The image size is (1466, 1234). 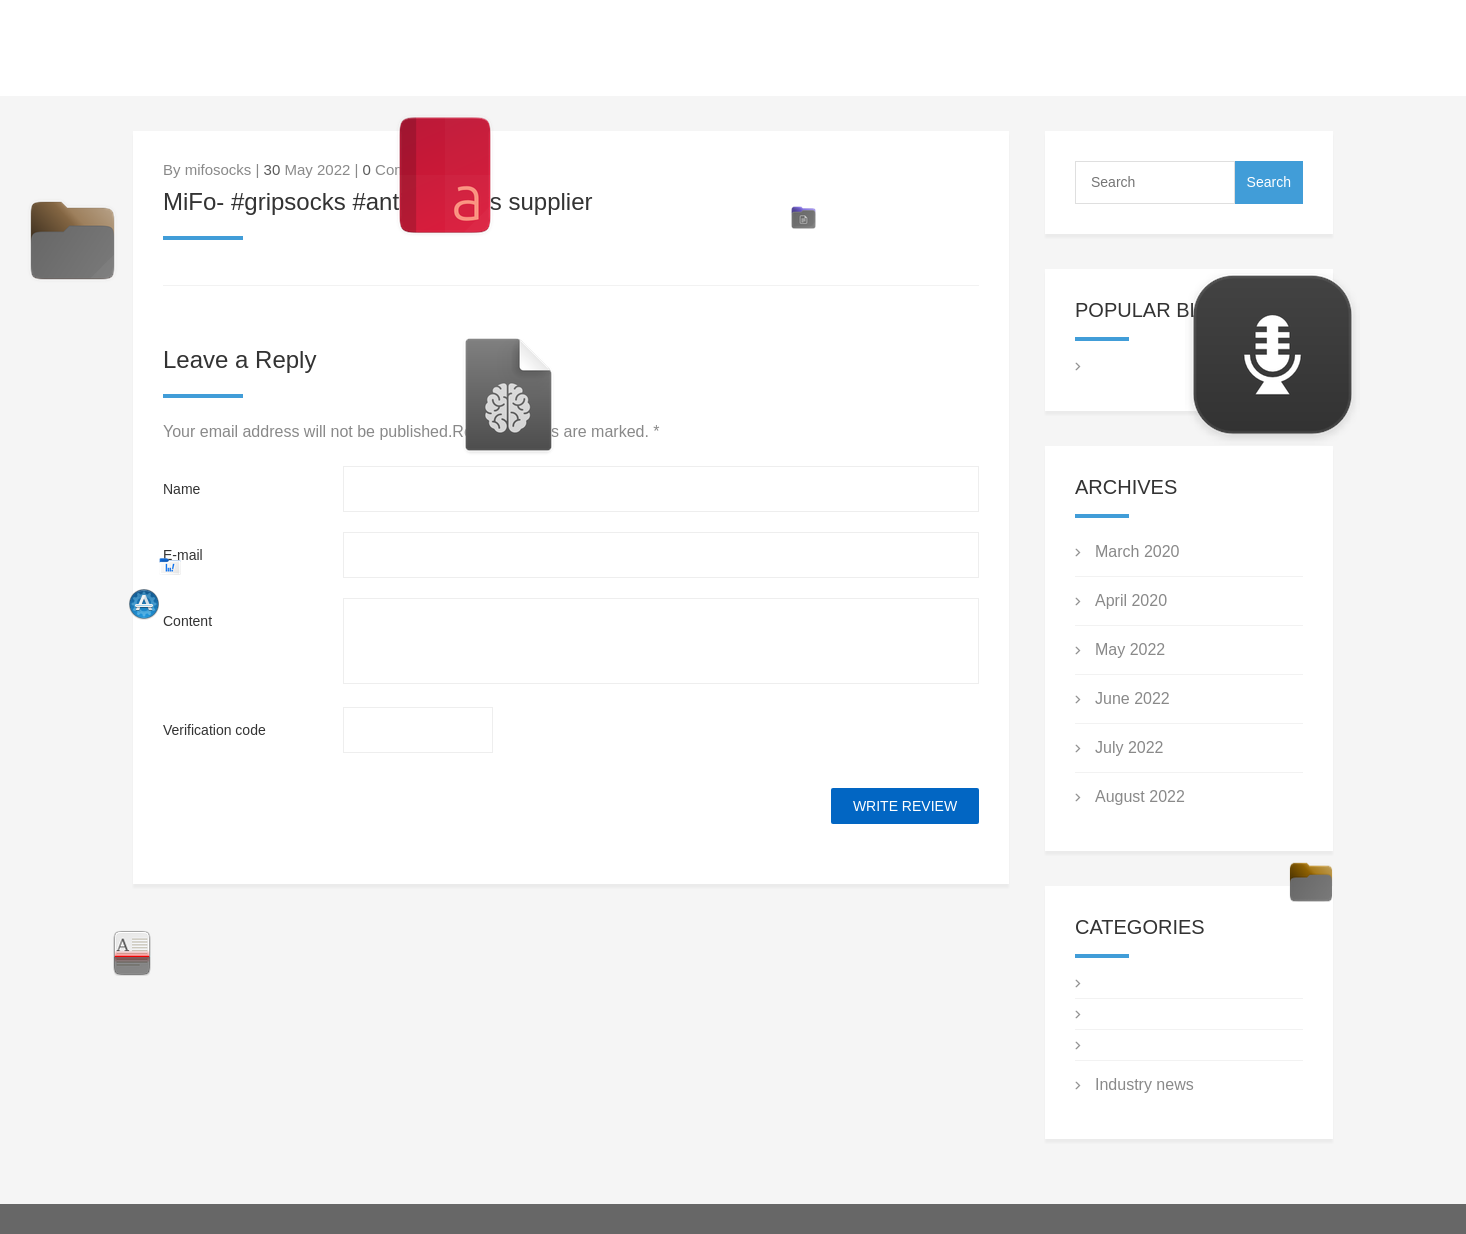 I want to click on open your documents folder, so click(x=803, y=217).